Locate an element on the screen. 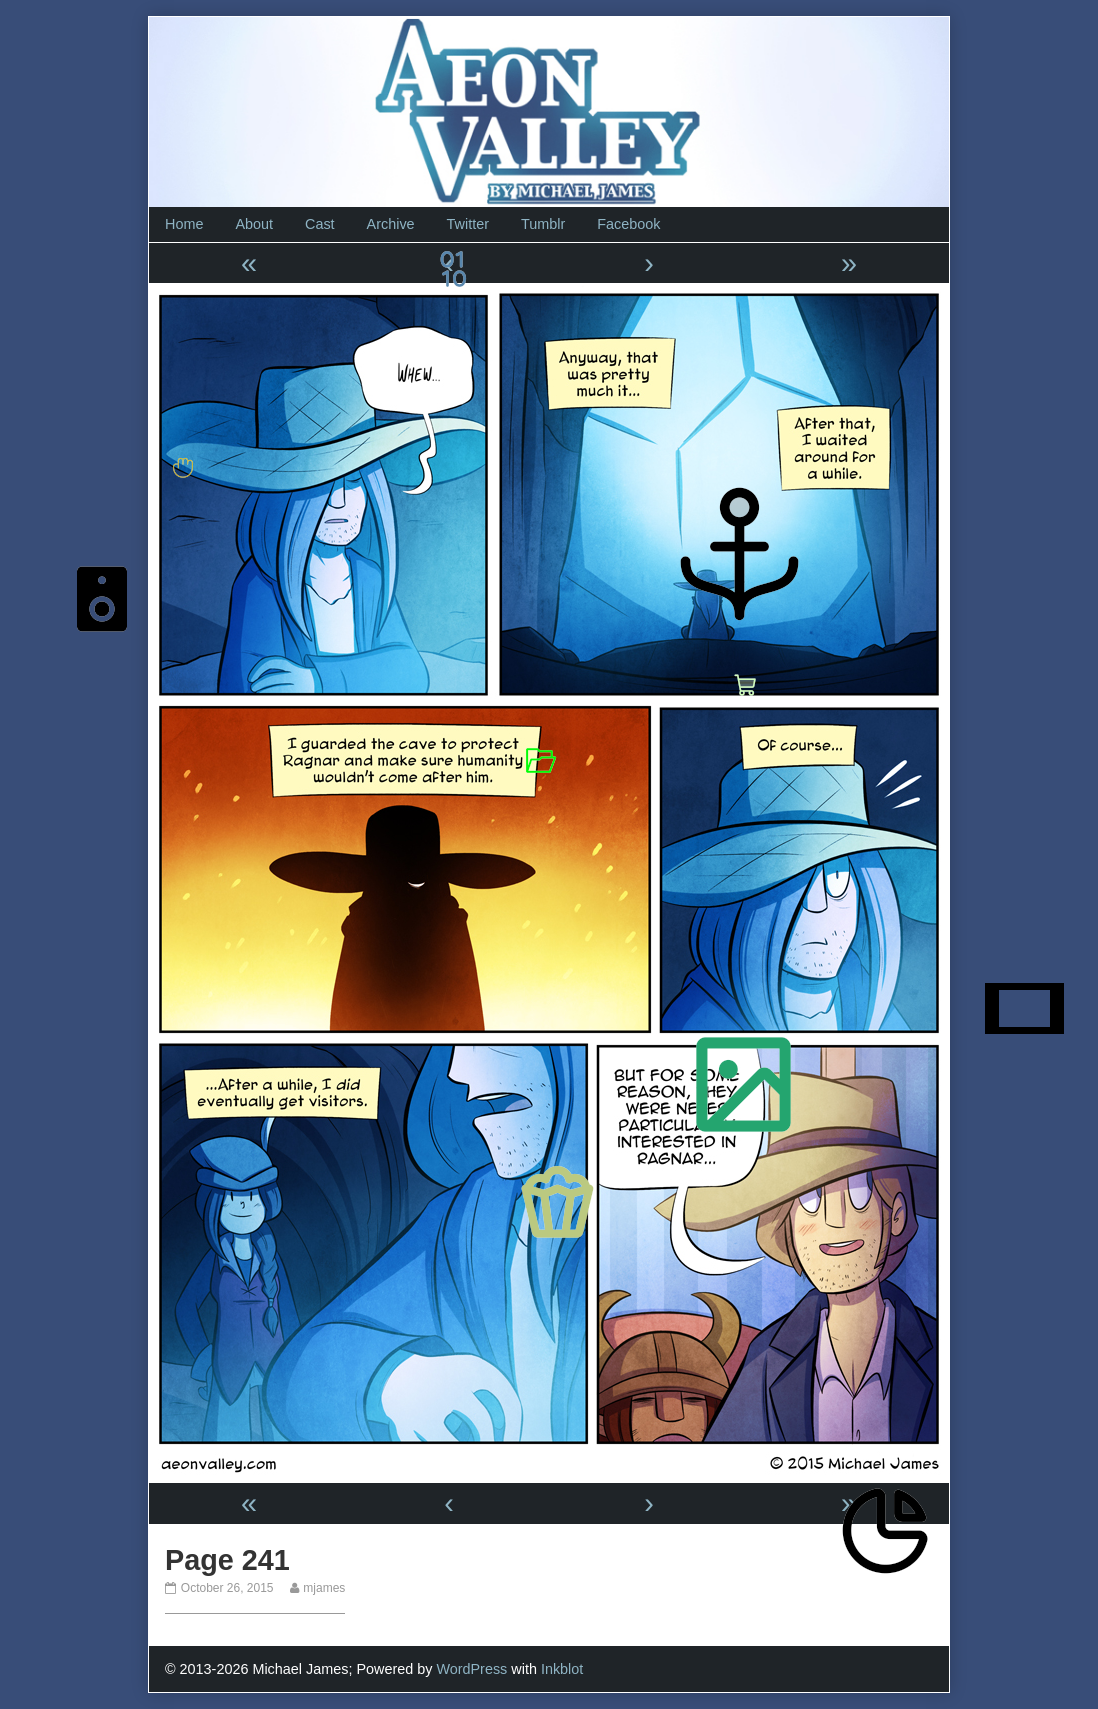 The image size is (1098, 1709). access movies or entertainment section is located at coordinates (557, 1204).